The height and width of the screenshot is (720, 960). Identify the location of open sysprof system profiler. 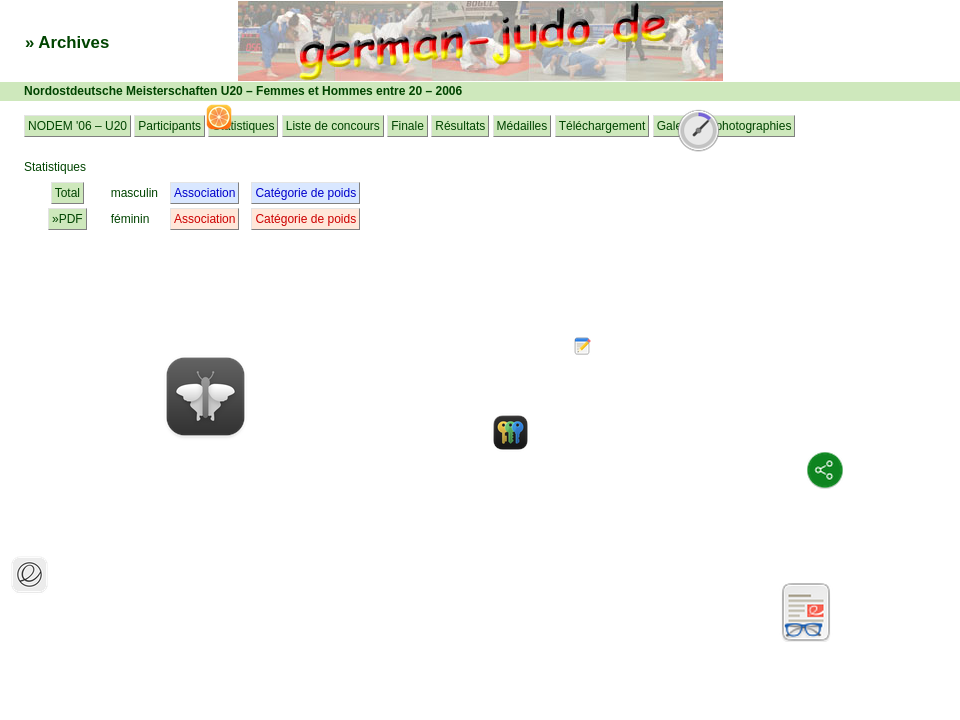
(698, 130).